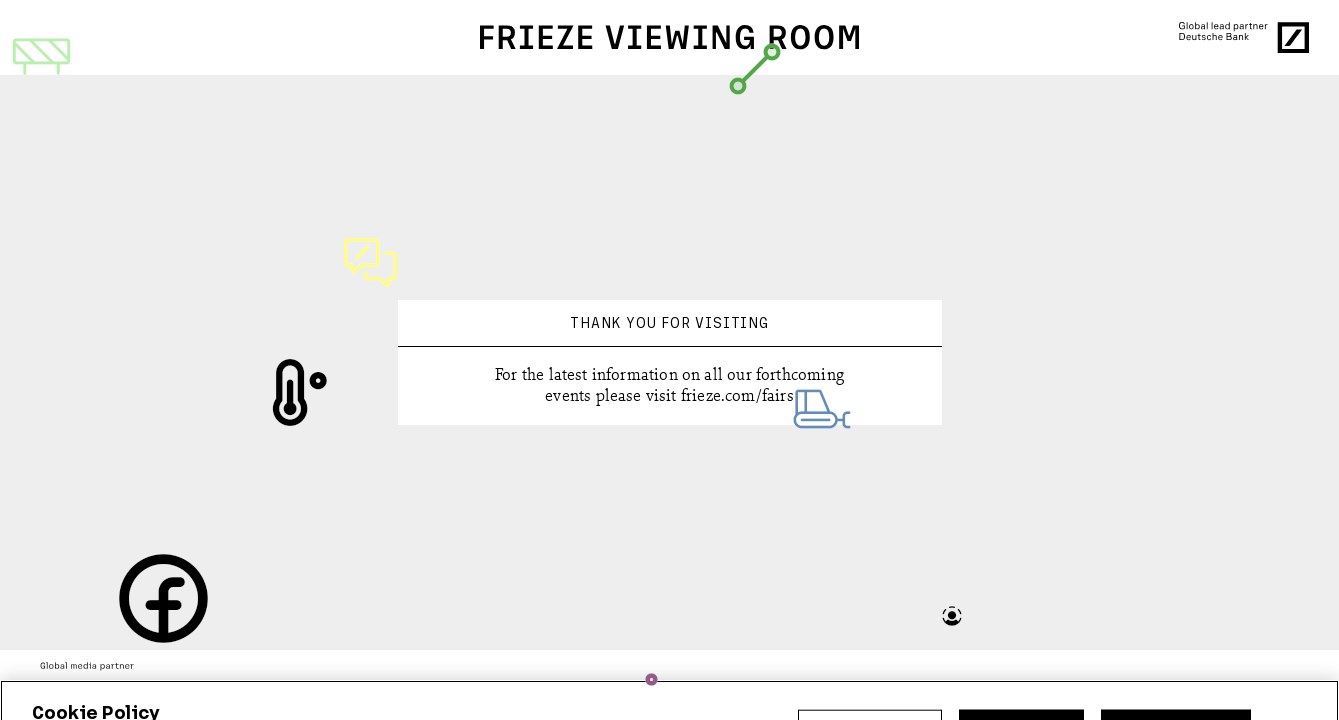 This screenshot has height=720, width=1339. Describe the element at coordinates (952, 616) in the screenshot. I see `incomplete or pending user profile` at that location.